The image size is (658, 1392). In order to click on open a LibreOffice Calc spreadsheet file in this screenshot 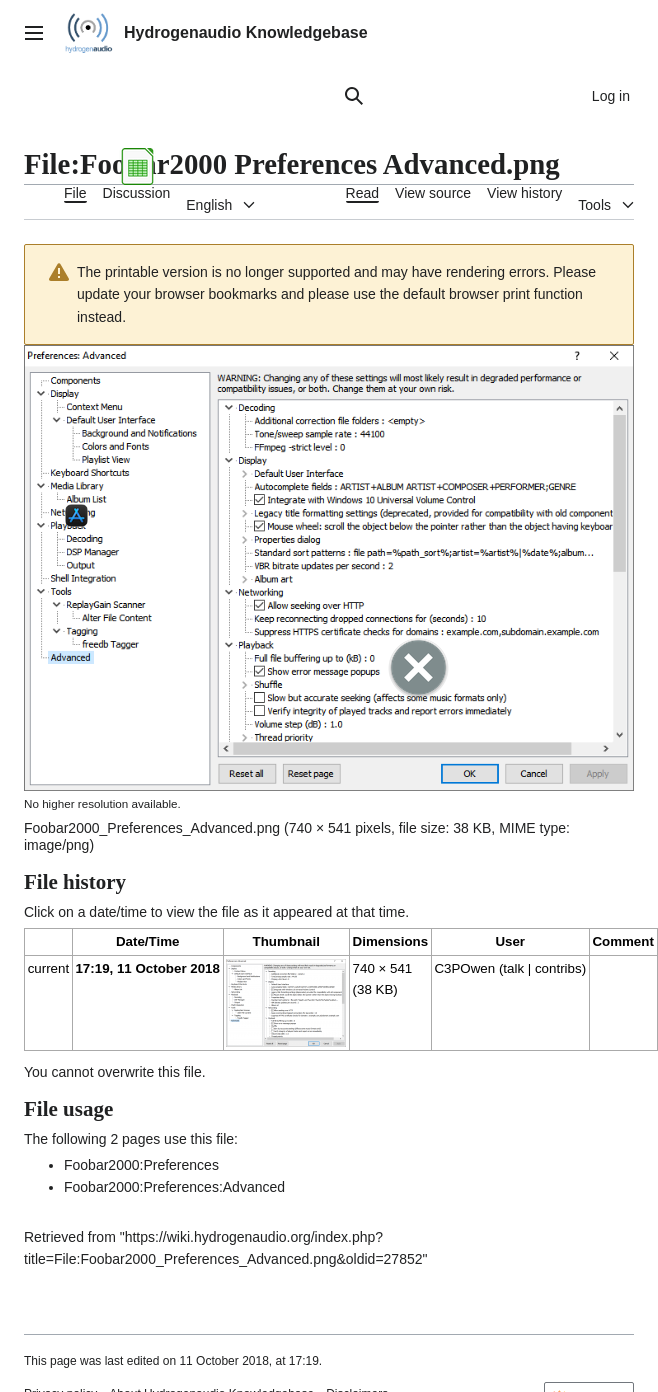, I will do `click(137, 166)`.